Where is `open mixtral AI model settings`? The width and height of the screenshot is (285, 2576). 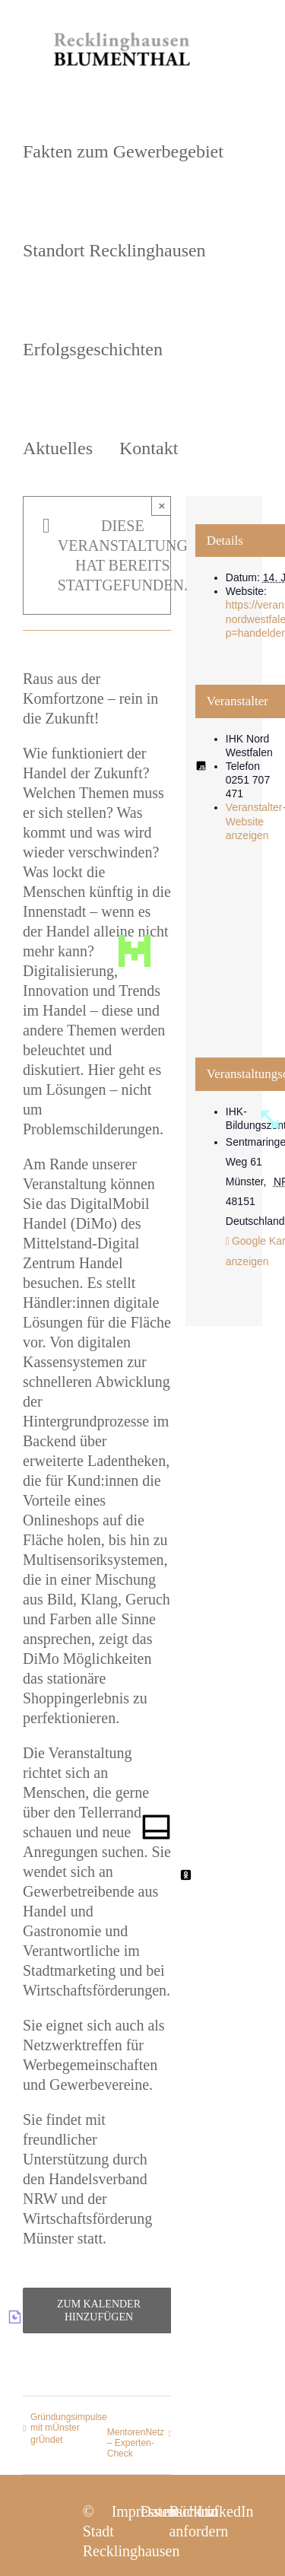 open mixtral AI model settings is located at coordinates (135, 951).